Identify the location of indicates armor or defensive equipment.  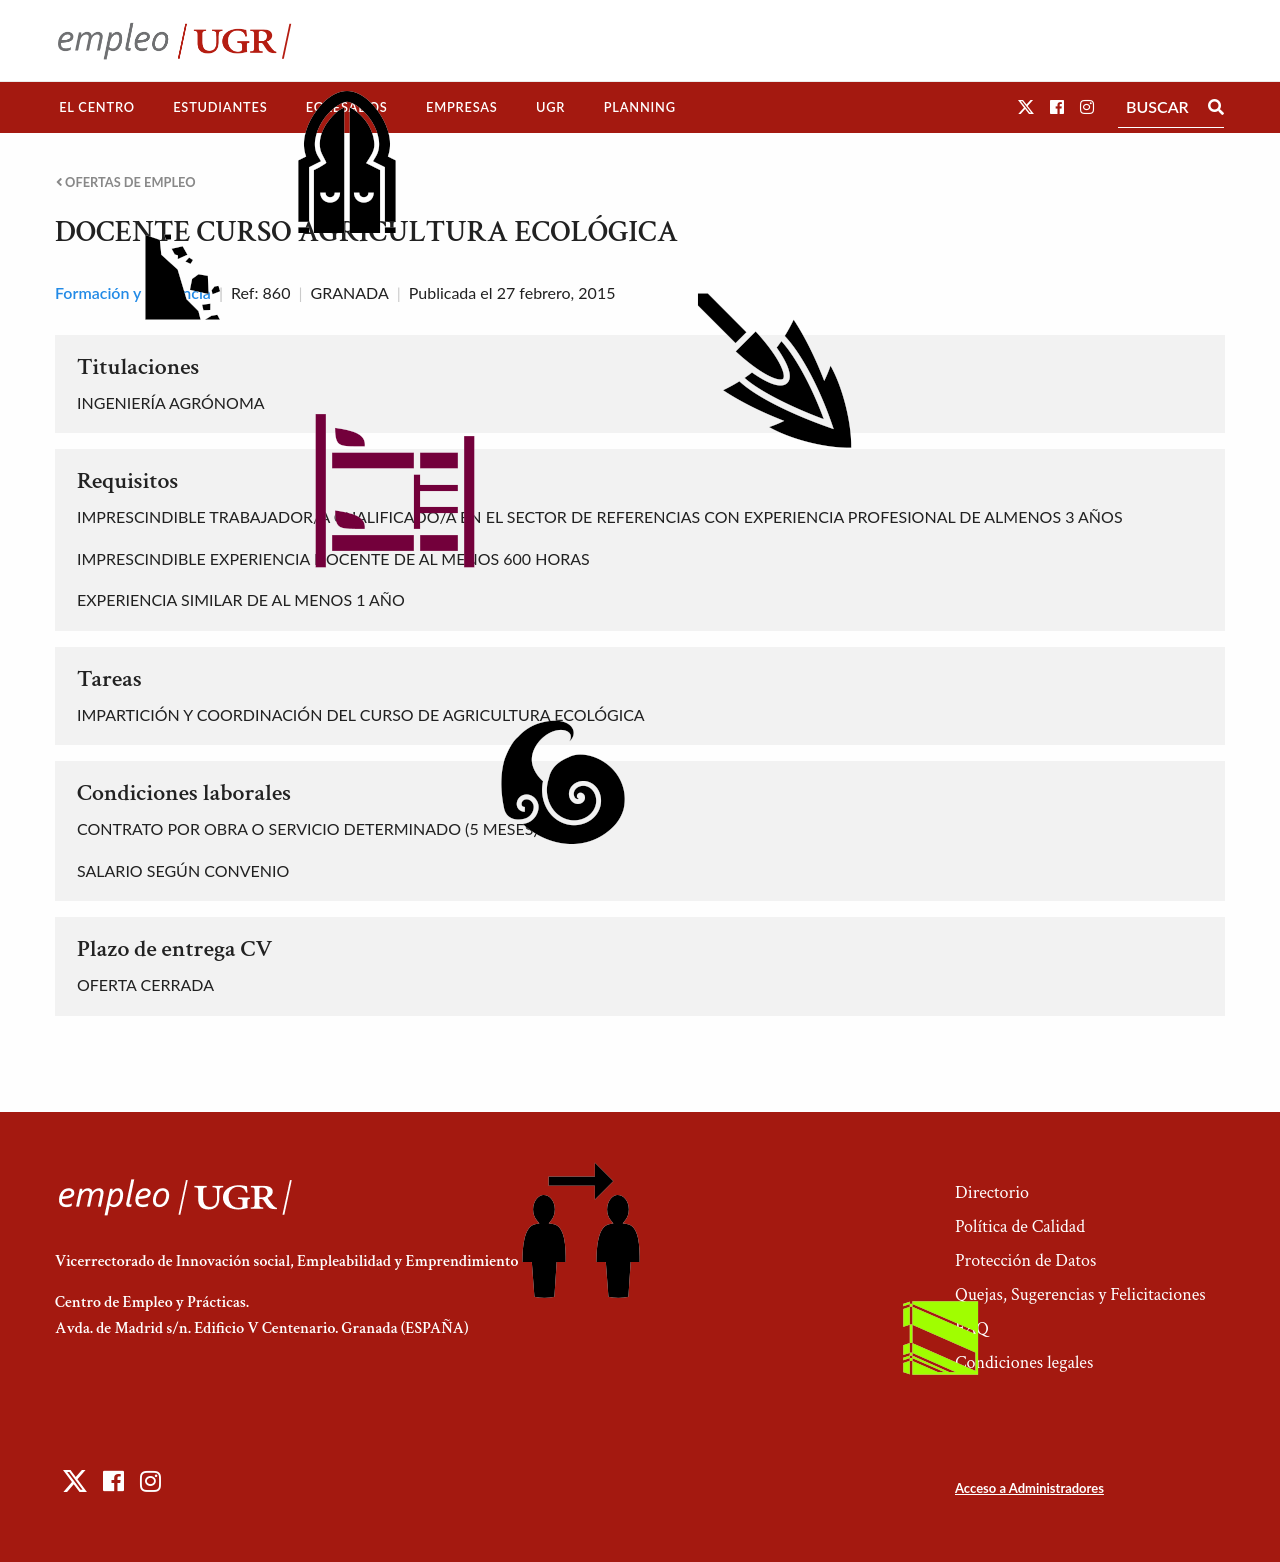
(940, 1338).